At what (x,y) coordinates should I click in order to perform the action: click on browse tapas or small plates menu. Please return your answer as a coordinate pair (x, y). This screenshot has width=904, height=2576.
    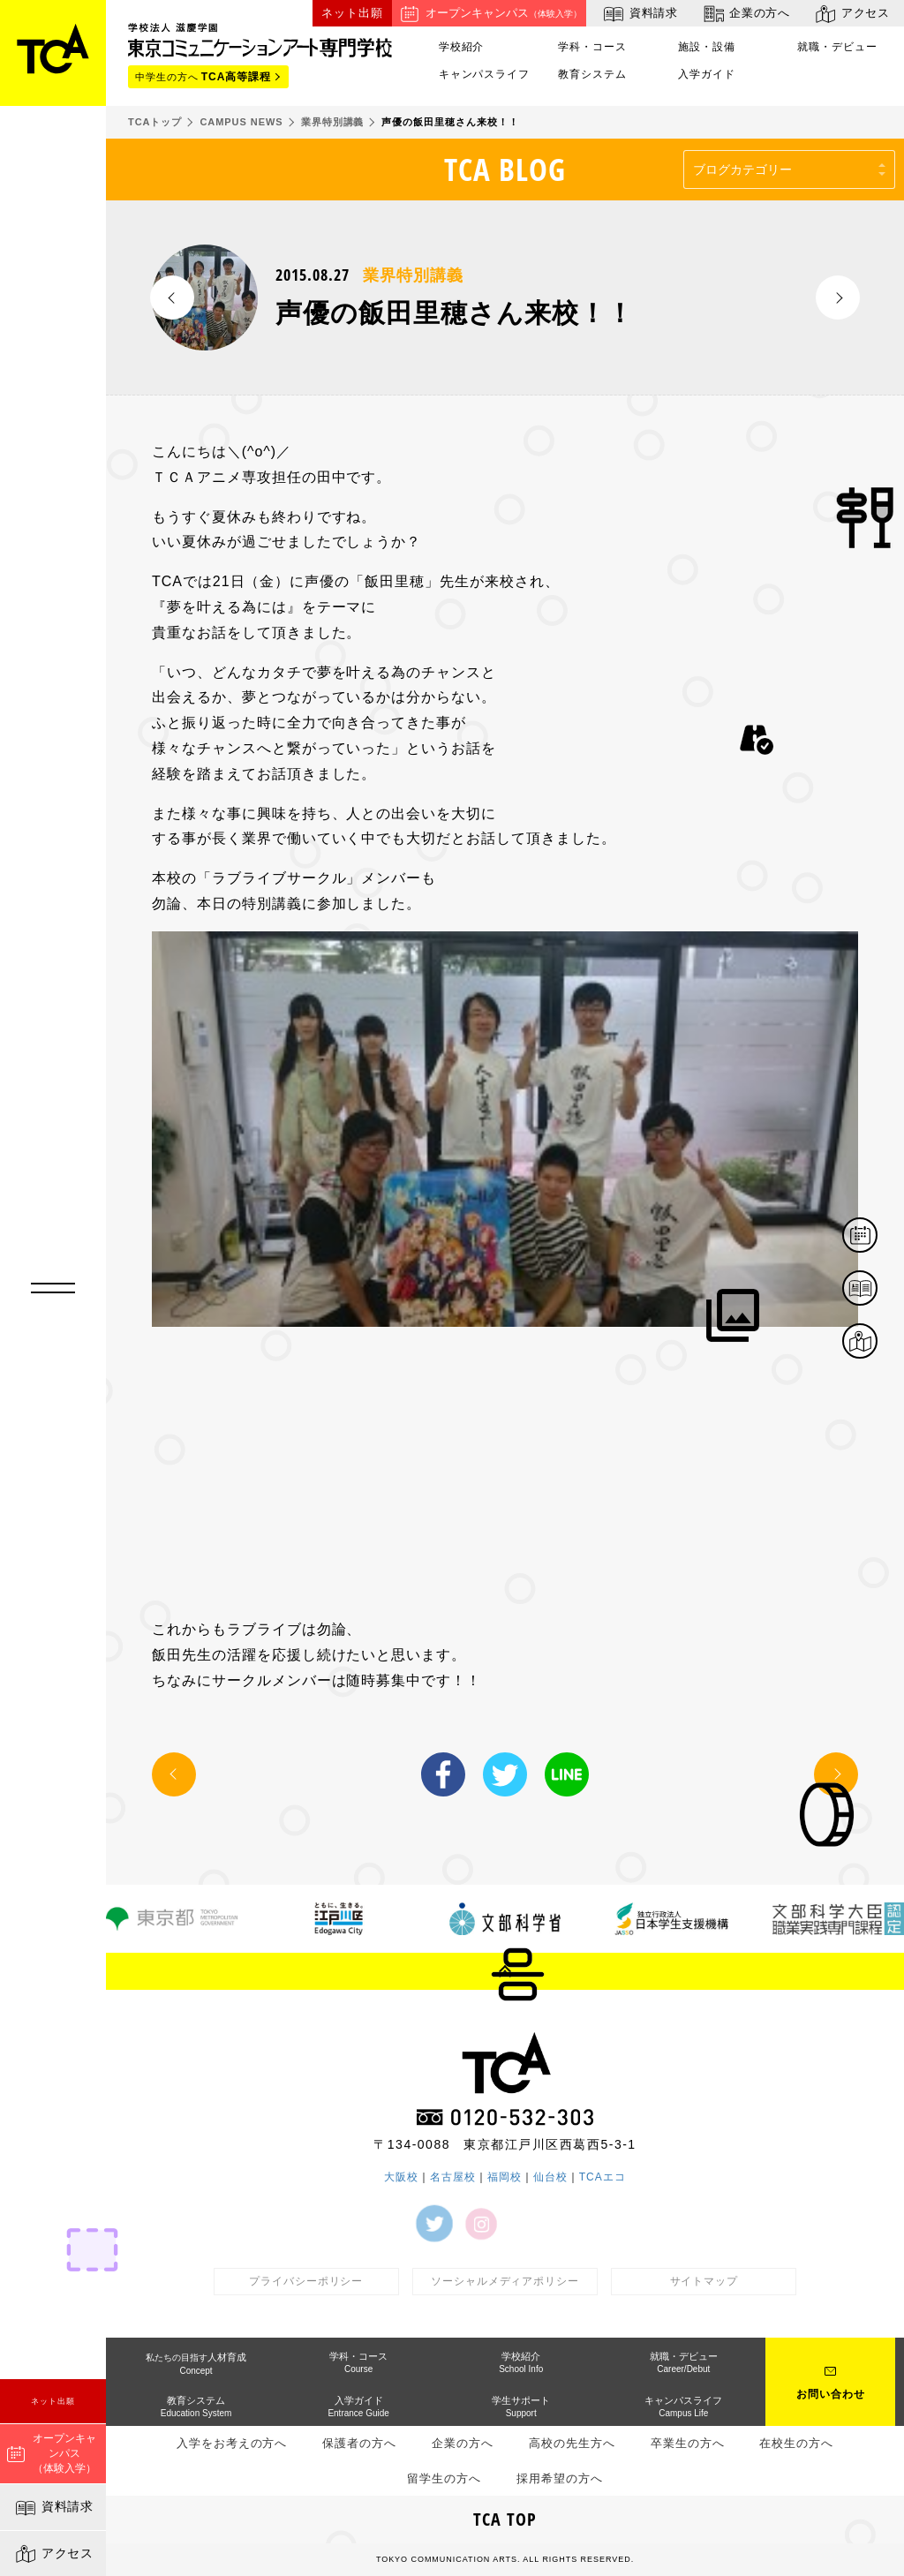
    Looking at the image, I should click on (865, 517).